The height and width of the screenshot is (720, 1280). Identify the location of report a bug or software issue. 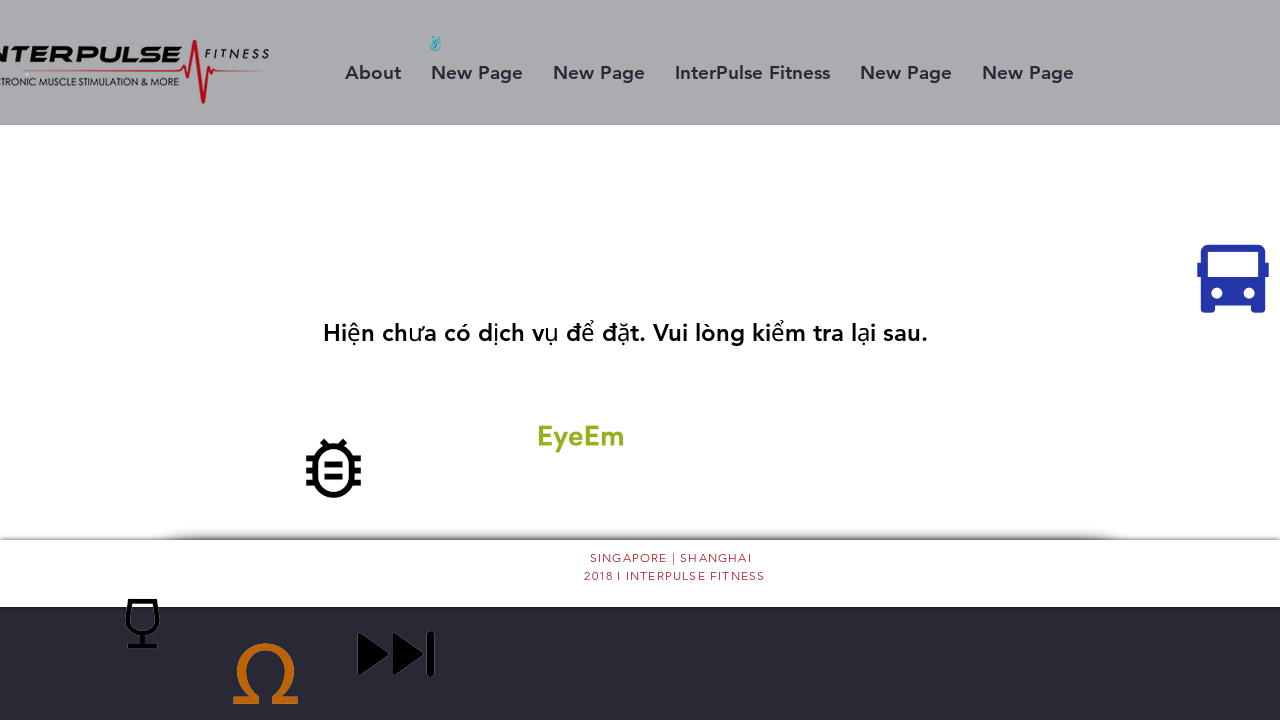
(333, 467).